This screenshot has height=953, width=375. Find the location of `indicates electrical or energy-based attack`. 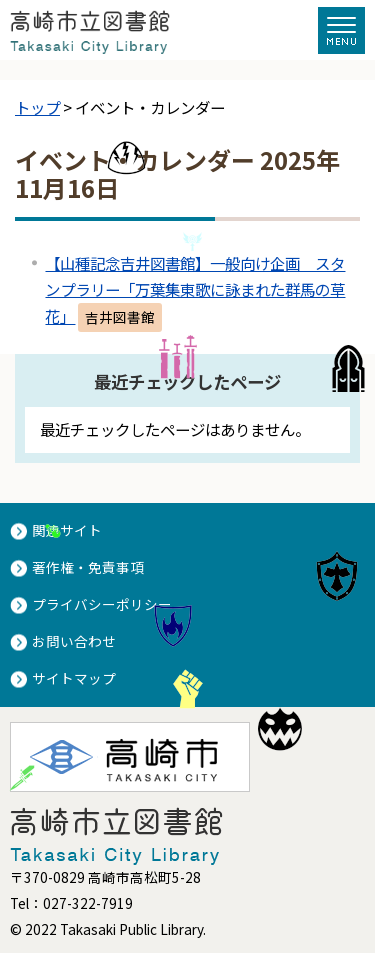

indicates electrical or energy-based attack is located at coordinates (53, 531).